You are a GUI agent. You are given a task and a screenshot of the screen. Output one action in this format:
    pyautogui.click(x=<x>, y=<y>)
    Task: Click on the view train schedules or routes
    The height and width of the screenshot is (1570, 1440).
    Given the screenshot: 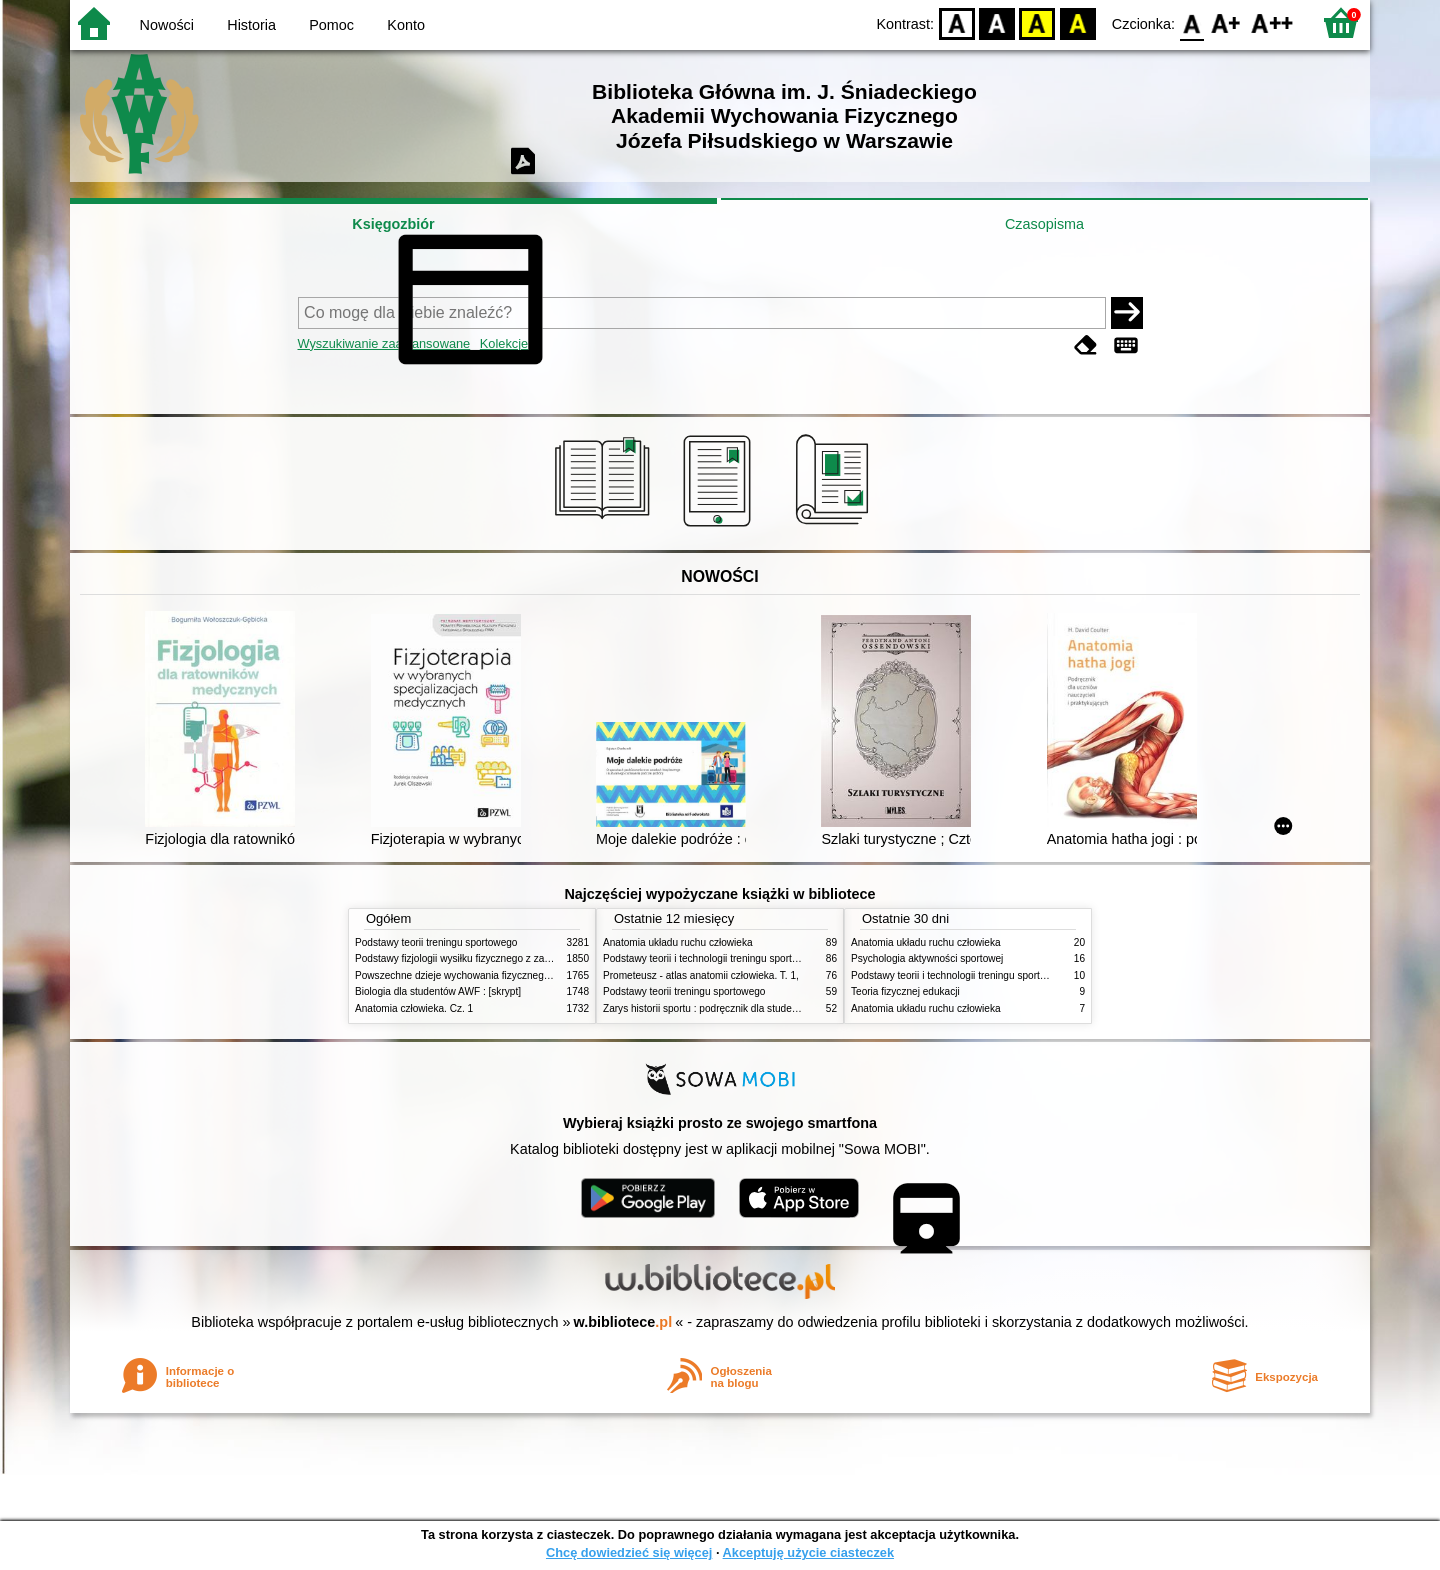 What is the action you would take?
    pyautogui.click(x=926, y=1216)
    